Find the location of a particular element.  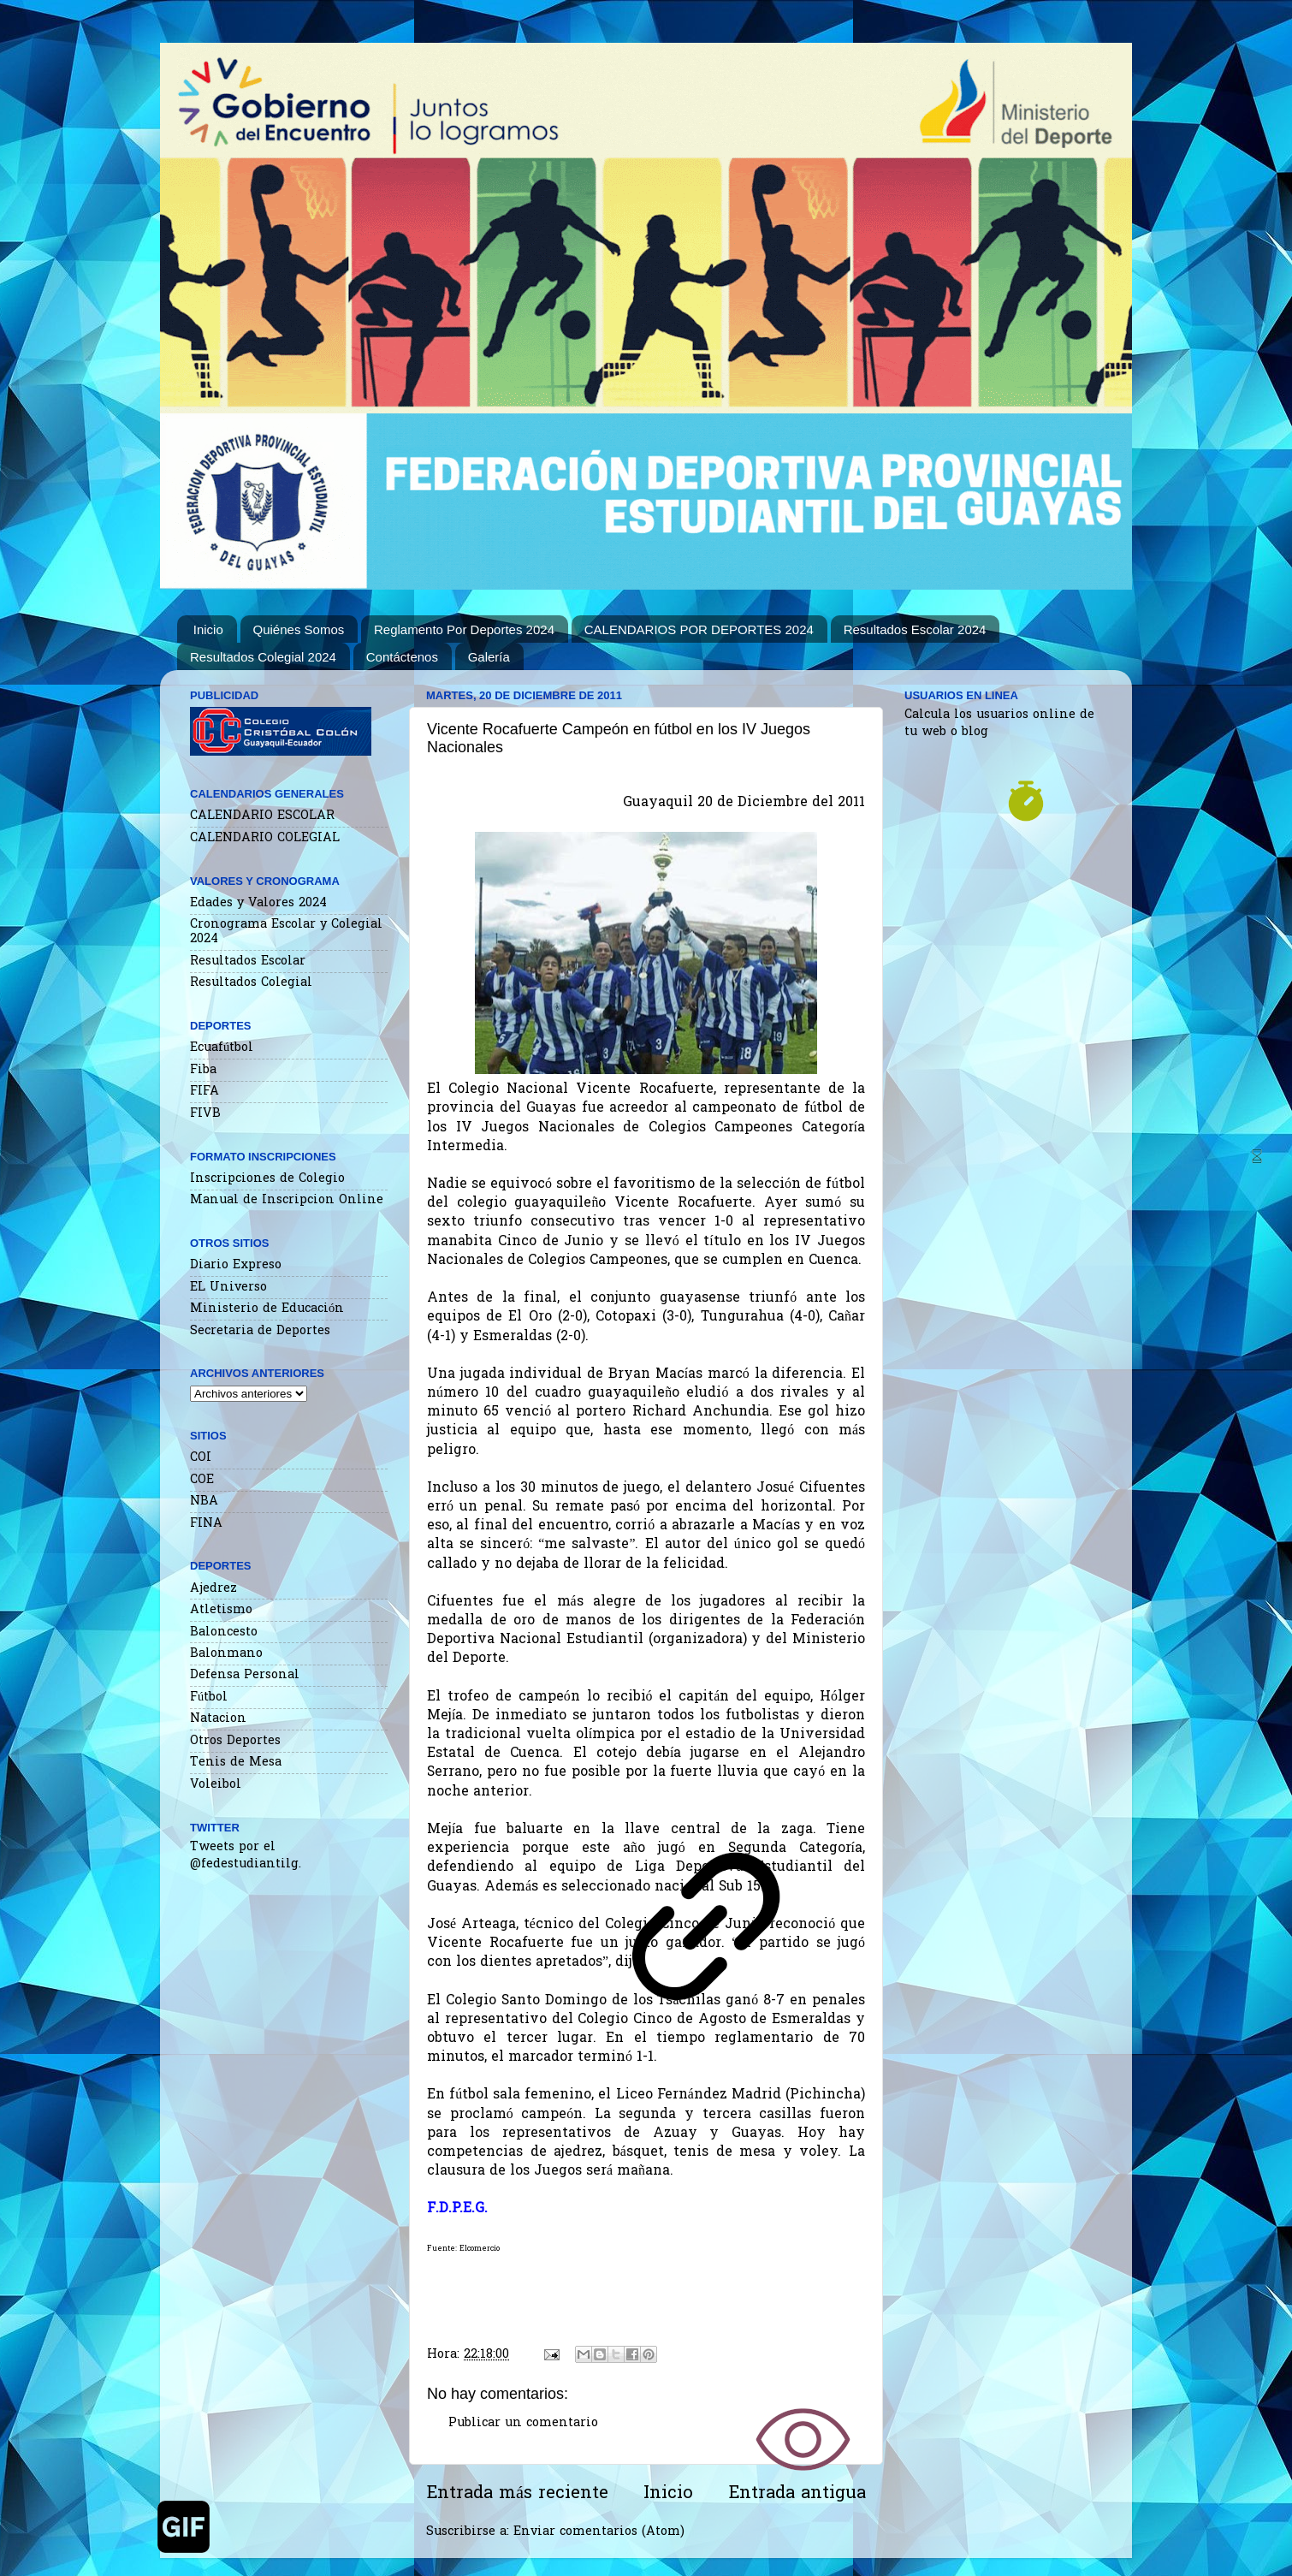

view or preview content is located at coordinates (803, 2439).